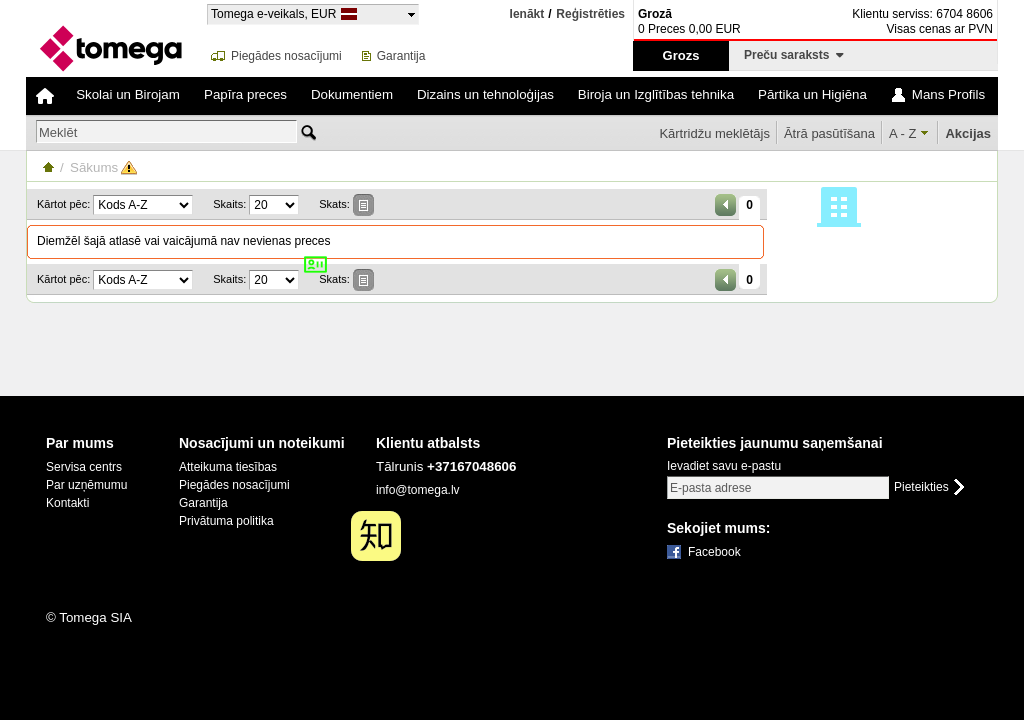 This screenshot has height=720, width=1024. Describe the element at coordinates (315, 264) in the screenshot. I see `pending pass or credential awaiting approval` at that location.